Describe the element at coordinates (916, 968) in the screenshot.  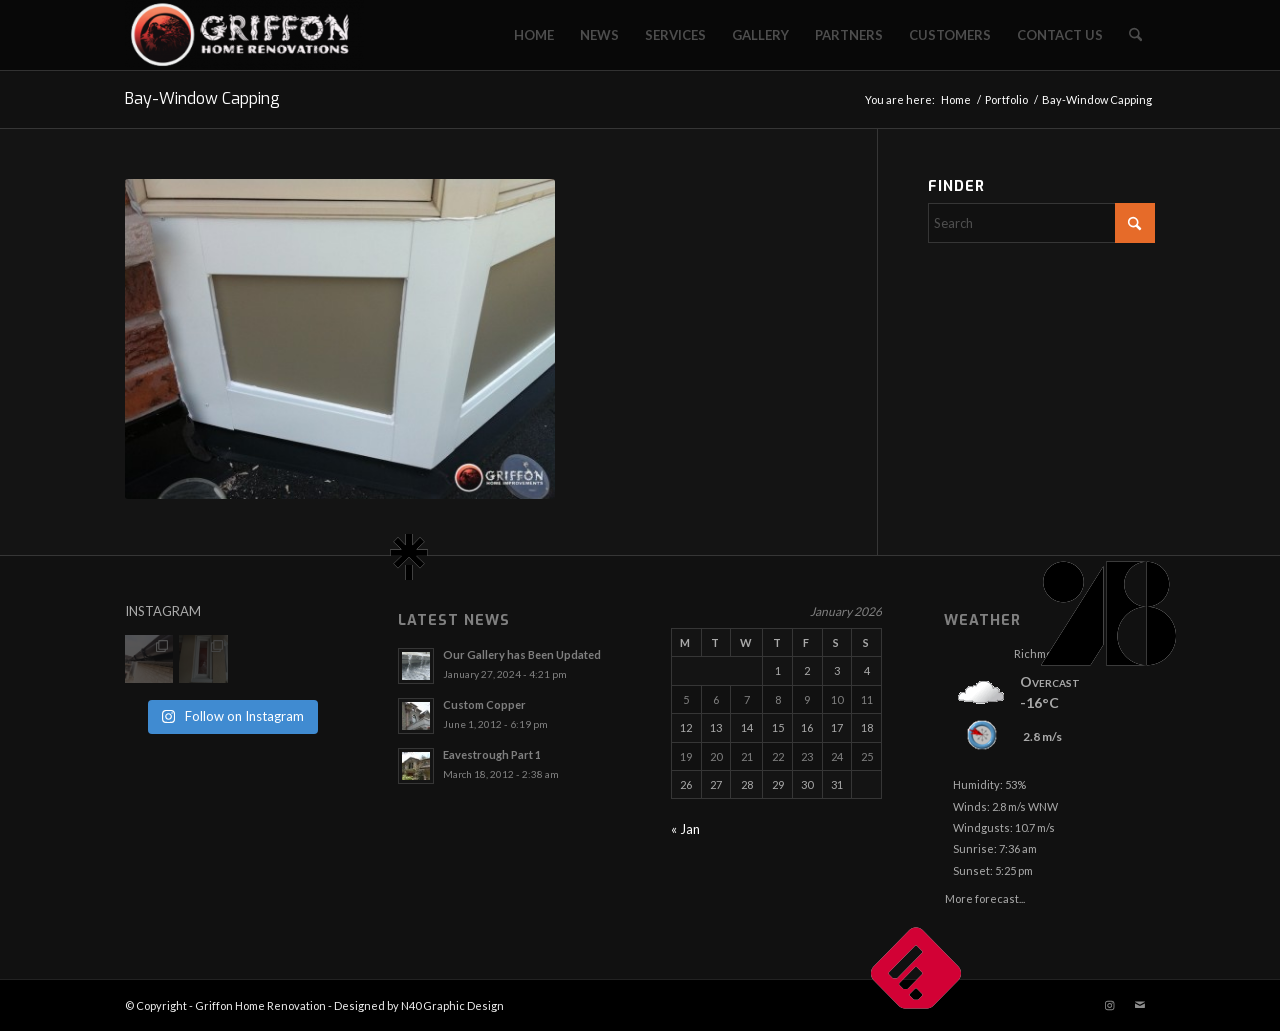
I see `open Feedly app` at that location.